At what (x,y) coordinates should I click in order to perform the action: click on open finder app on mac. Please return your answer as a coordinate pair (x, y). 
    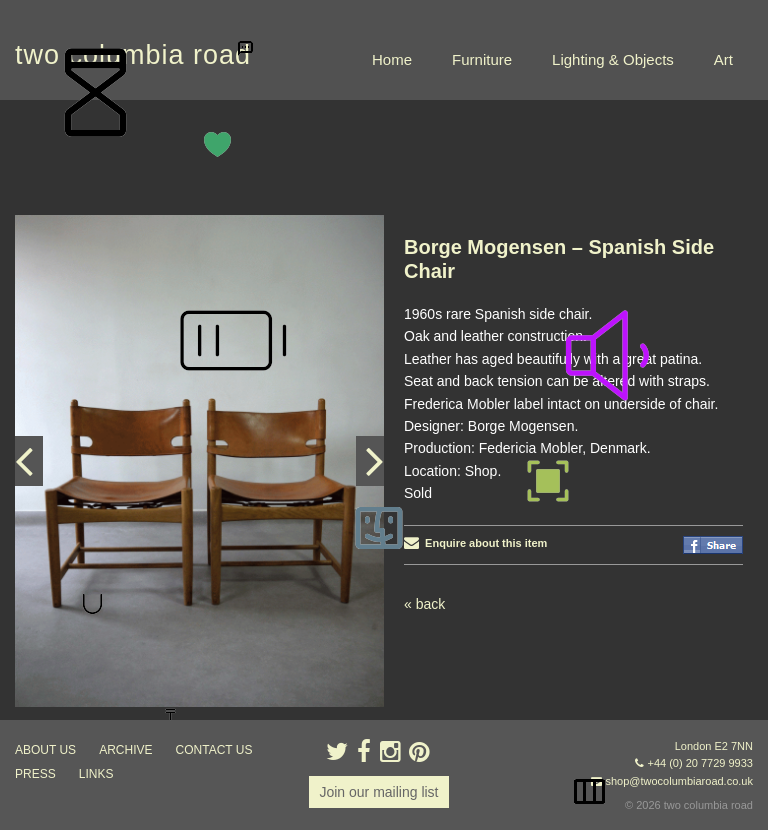
    Looking at the image, I should click on (379, 528).